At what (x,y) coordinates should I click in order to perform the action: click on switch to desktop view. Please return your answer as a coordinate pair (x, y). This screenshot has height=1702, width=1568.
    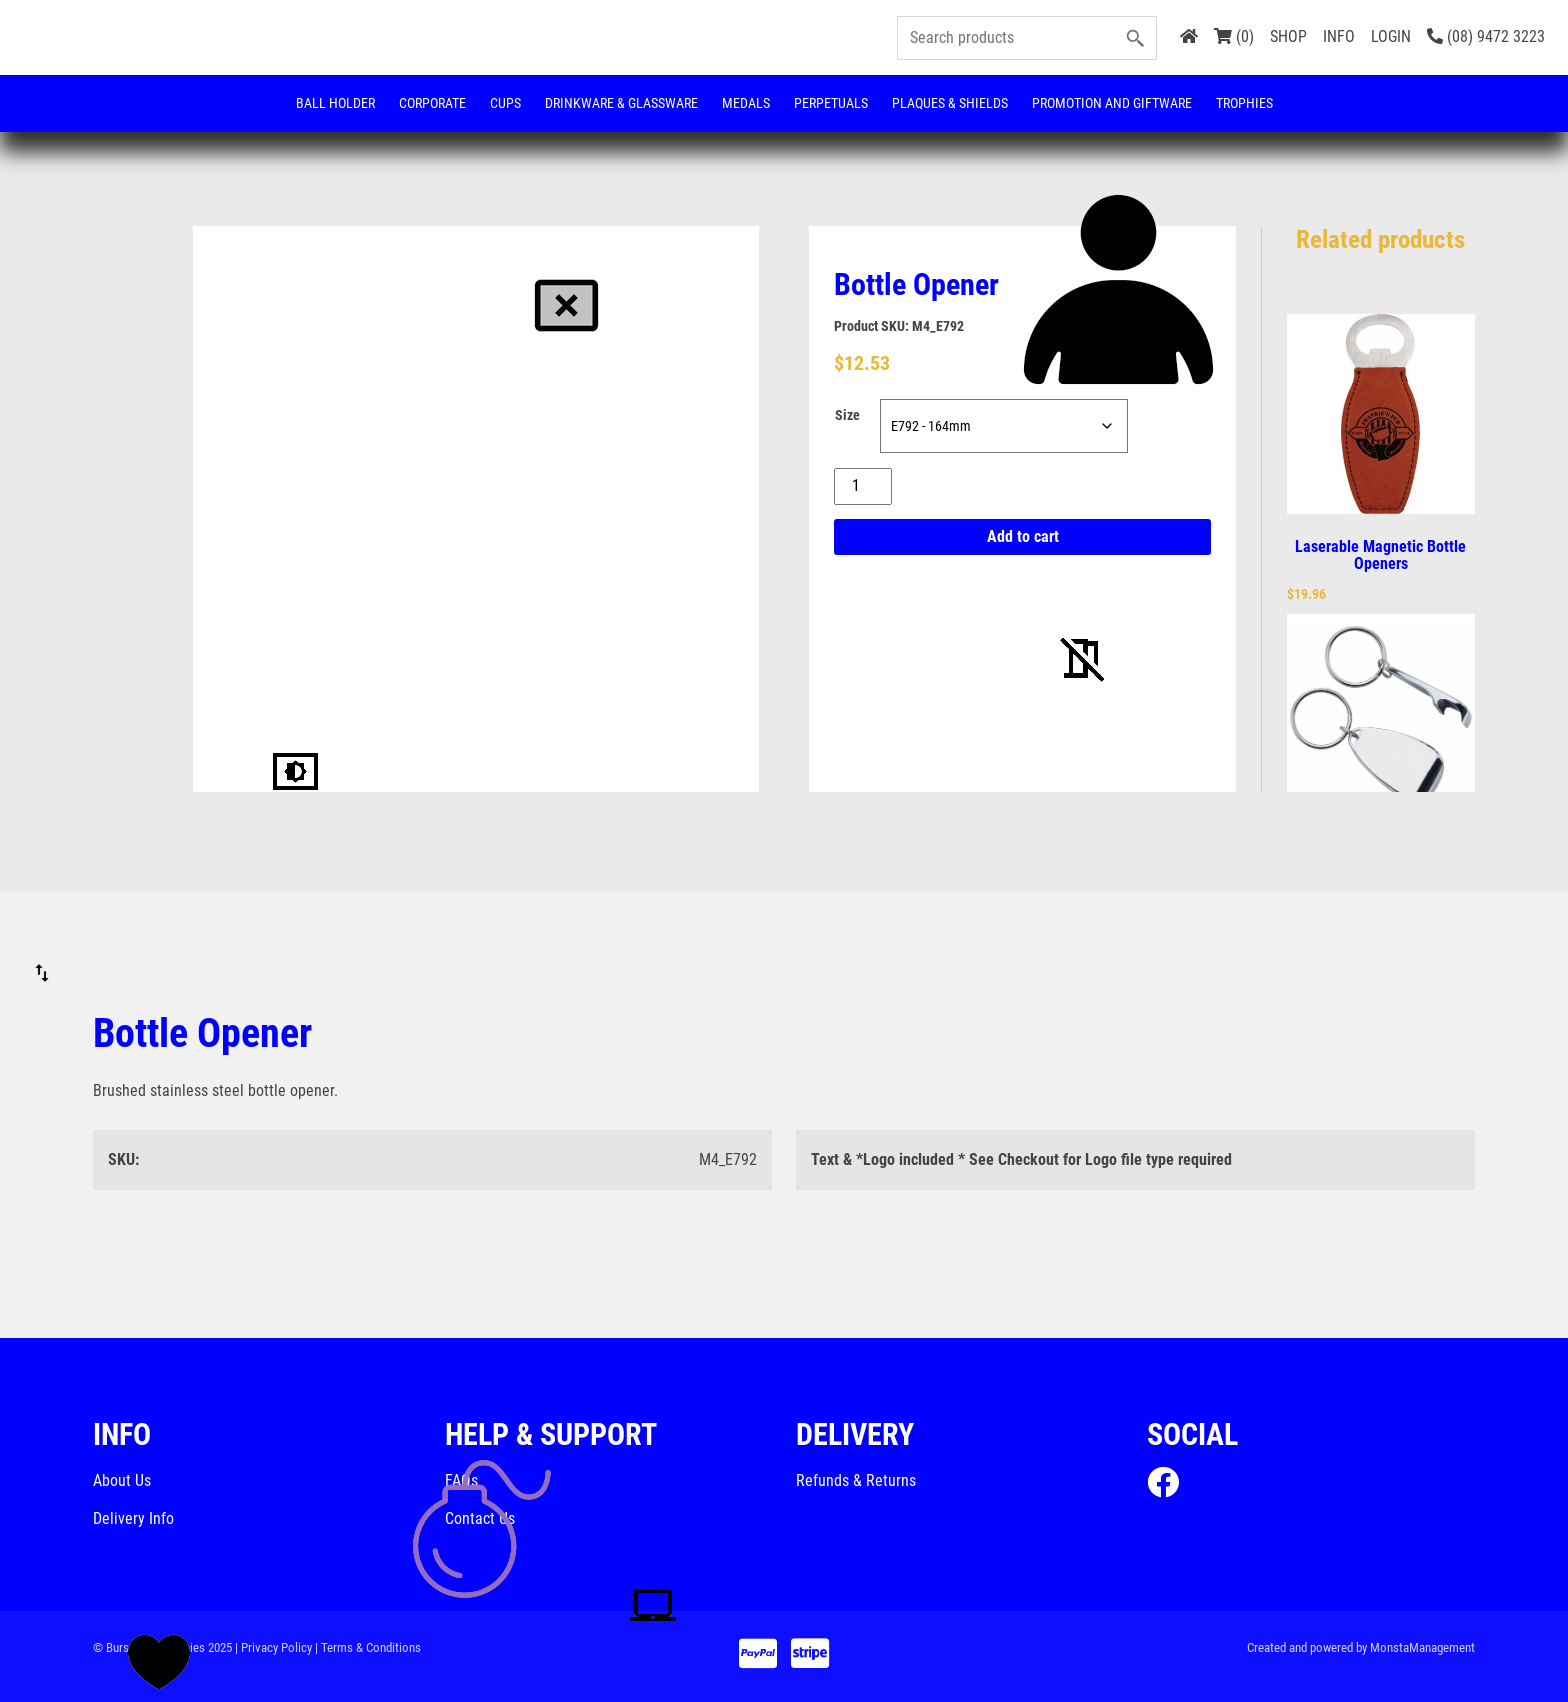
    Looking at the image, I should click on (653, 1606).